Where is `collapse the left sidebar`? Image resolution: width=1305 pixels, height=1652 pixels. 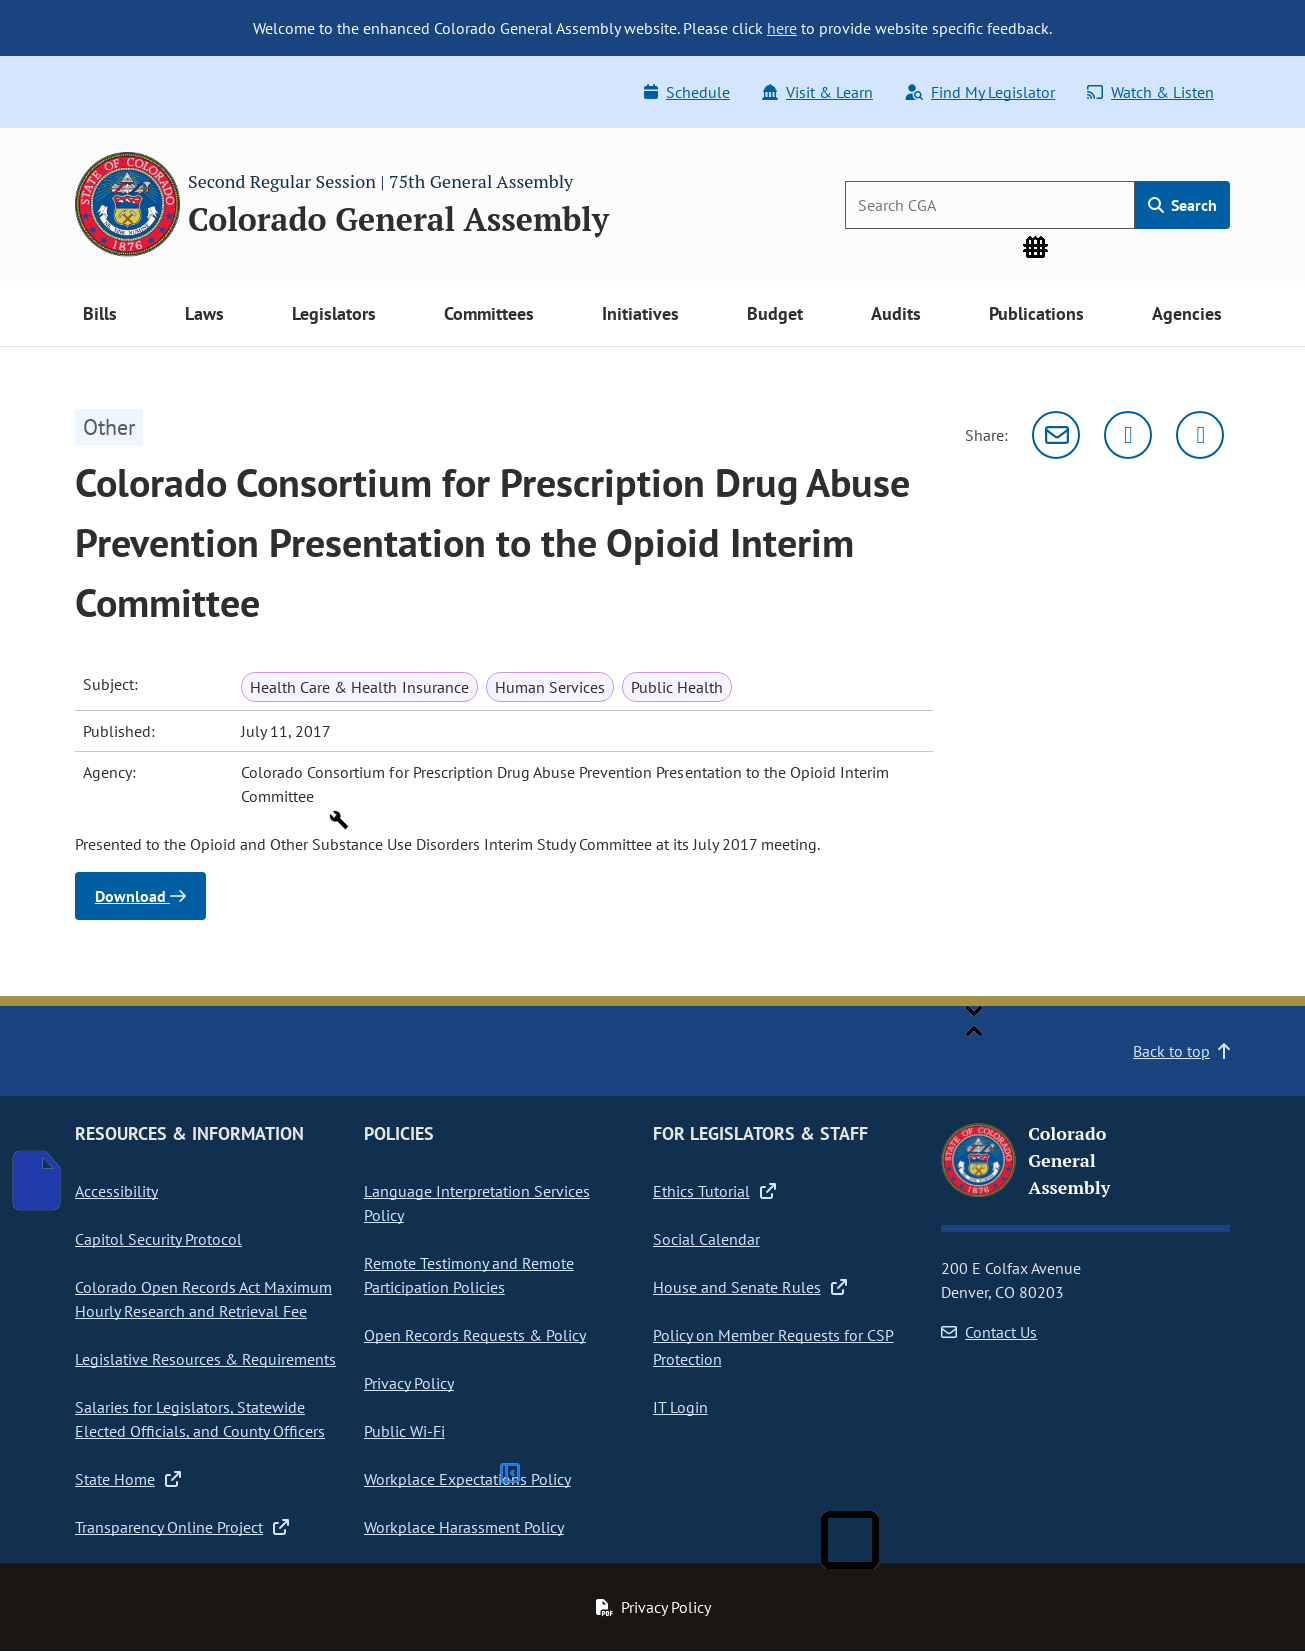
collapse the left sidebar is located at coordinates (510, 1473).